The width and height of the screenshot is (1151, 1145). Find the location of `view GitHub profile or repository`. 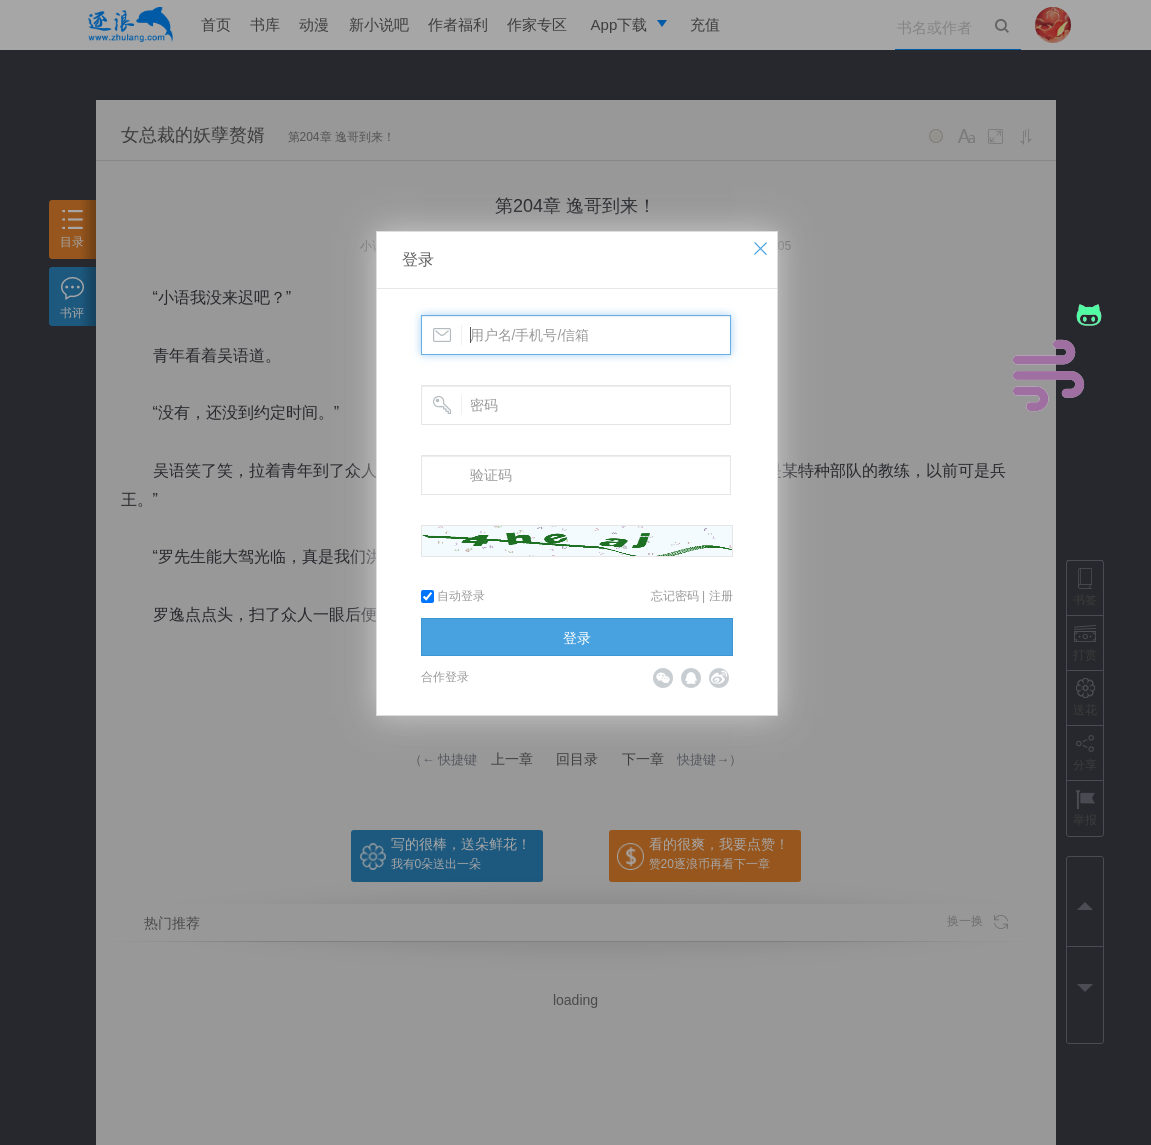

view GitHub profile or repository is located at coordinates (1089, 315).